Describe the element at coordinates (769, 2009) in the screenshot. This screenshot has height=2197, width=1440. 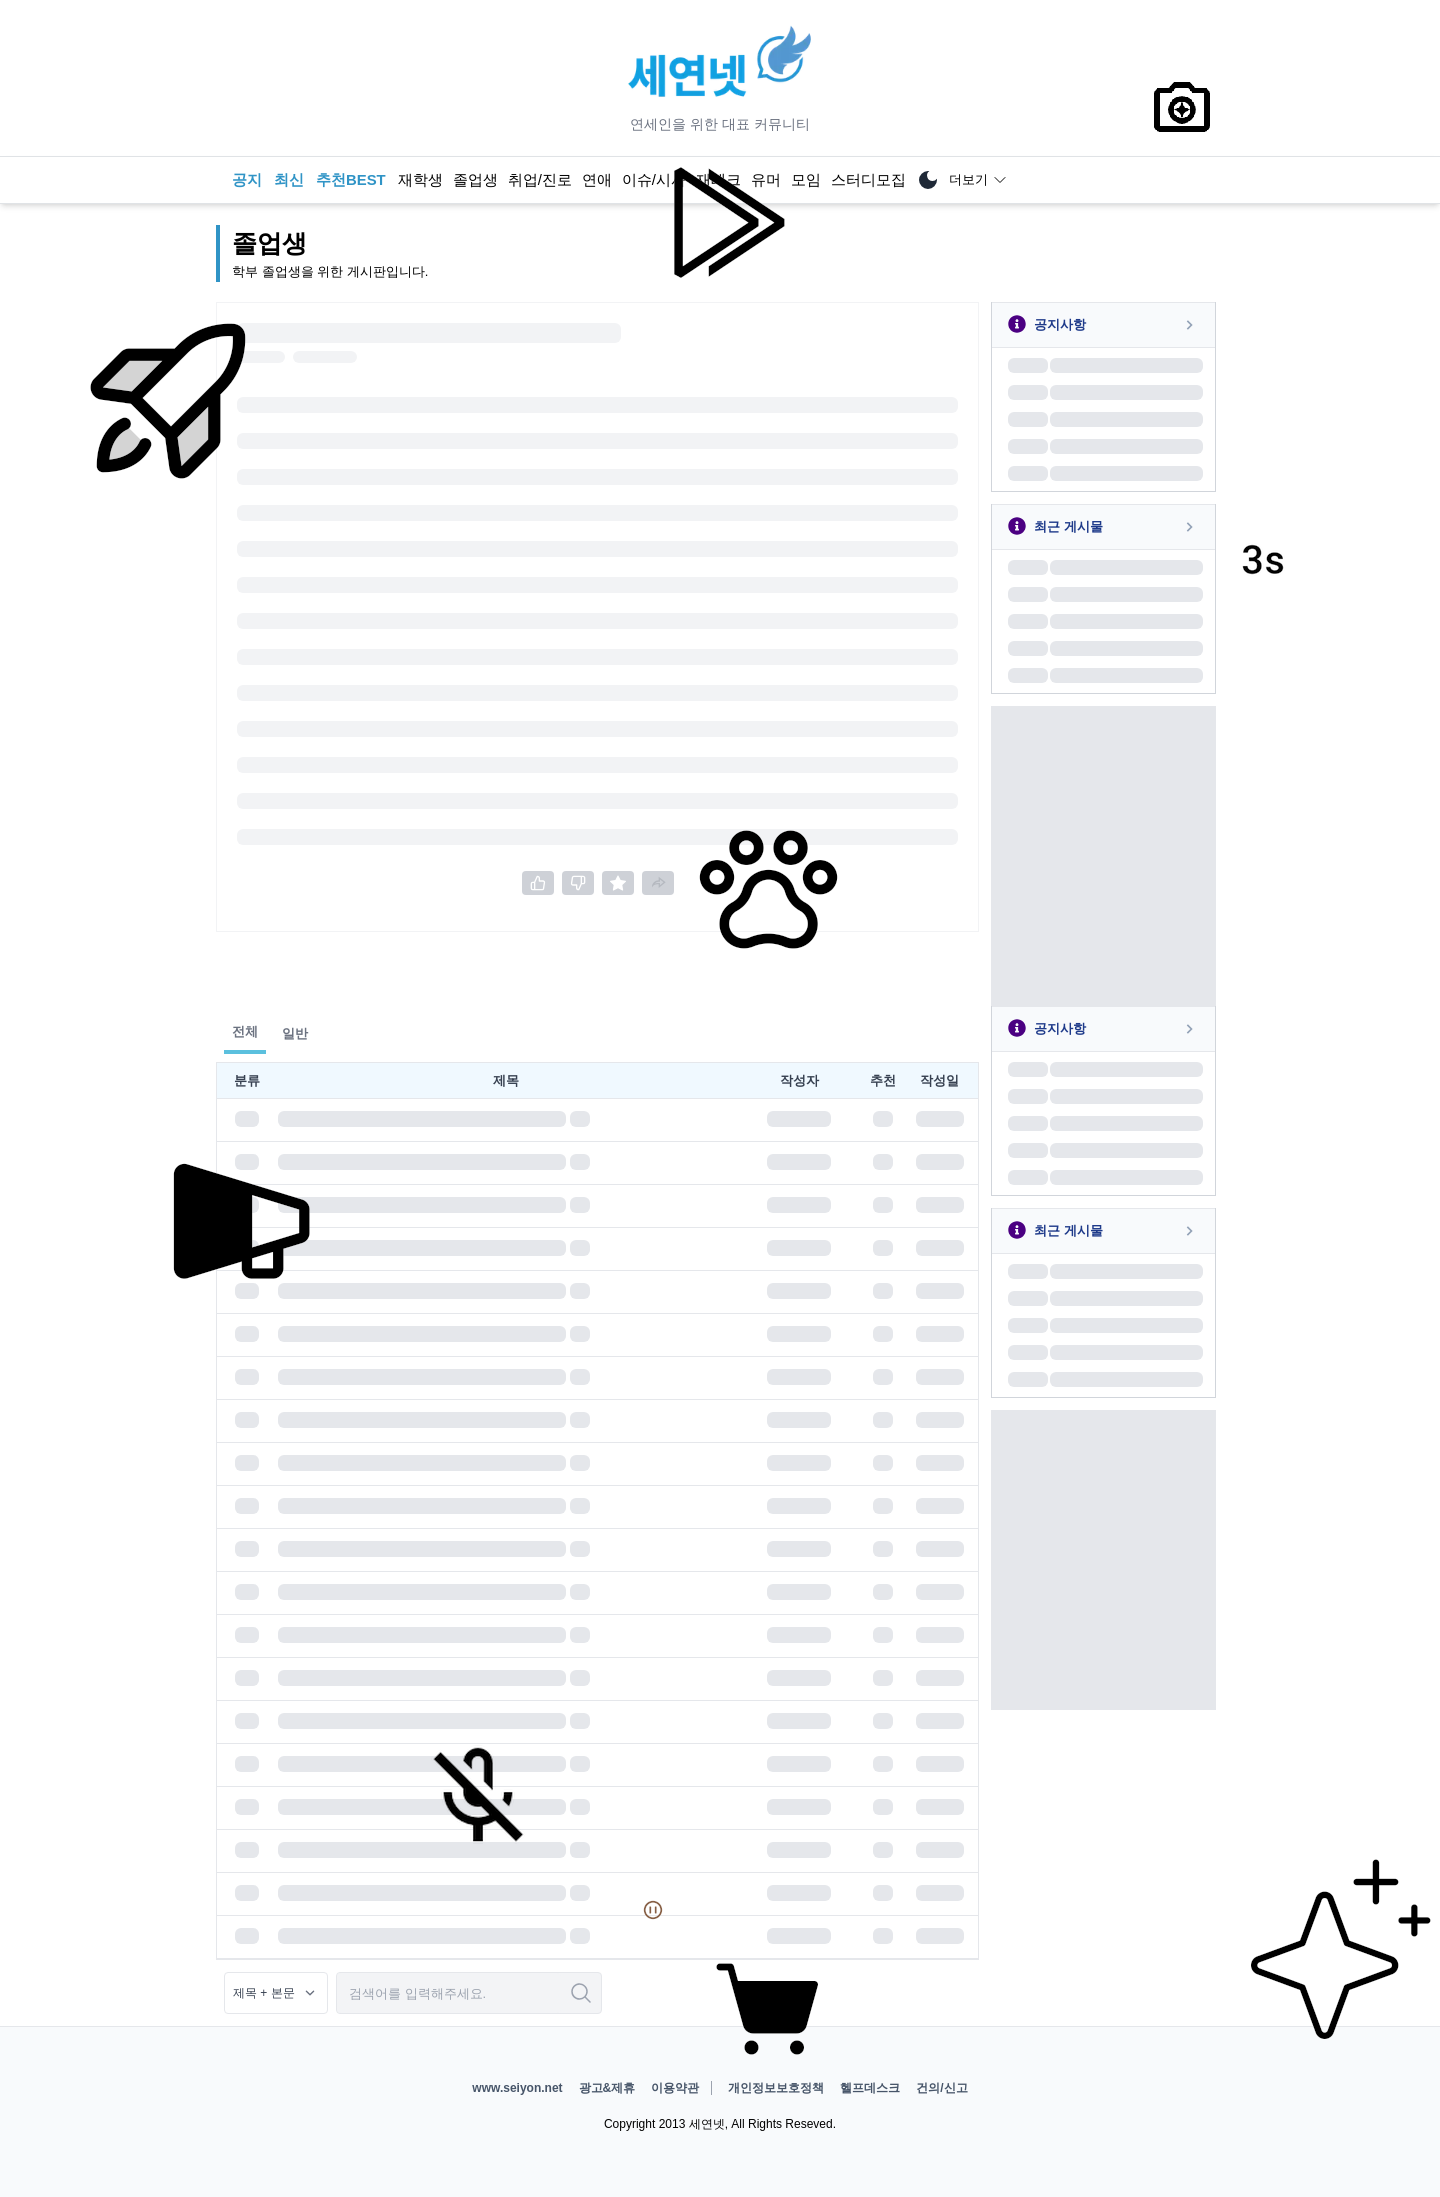
I see `view your shopping cart` at that location.